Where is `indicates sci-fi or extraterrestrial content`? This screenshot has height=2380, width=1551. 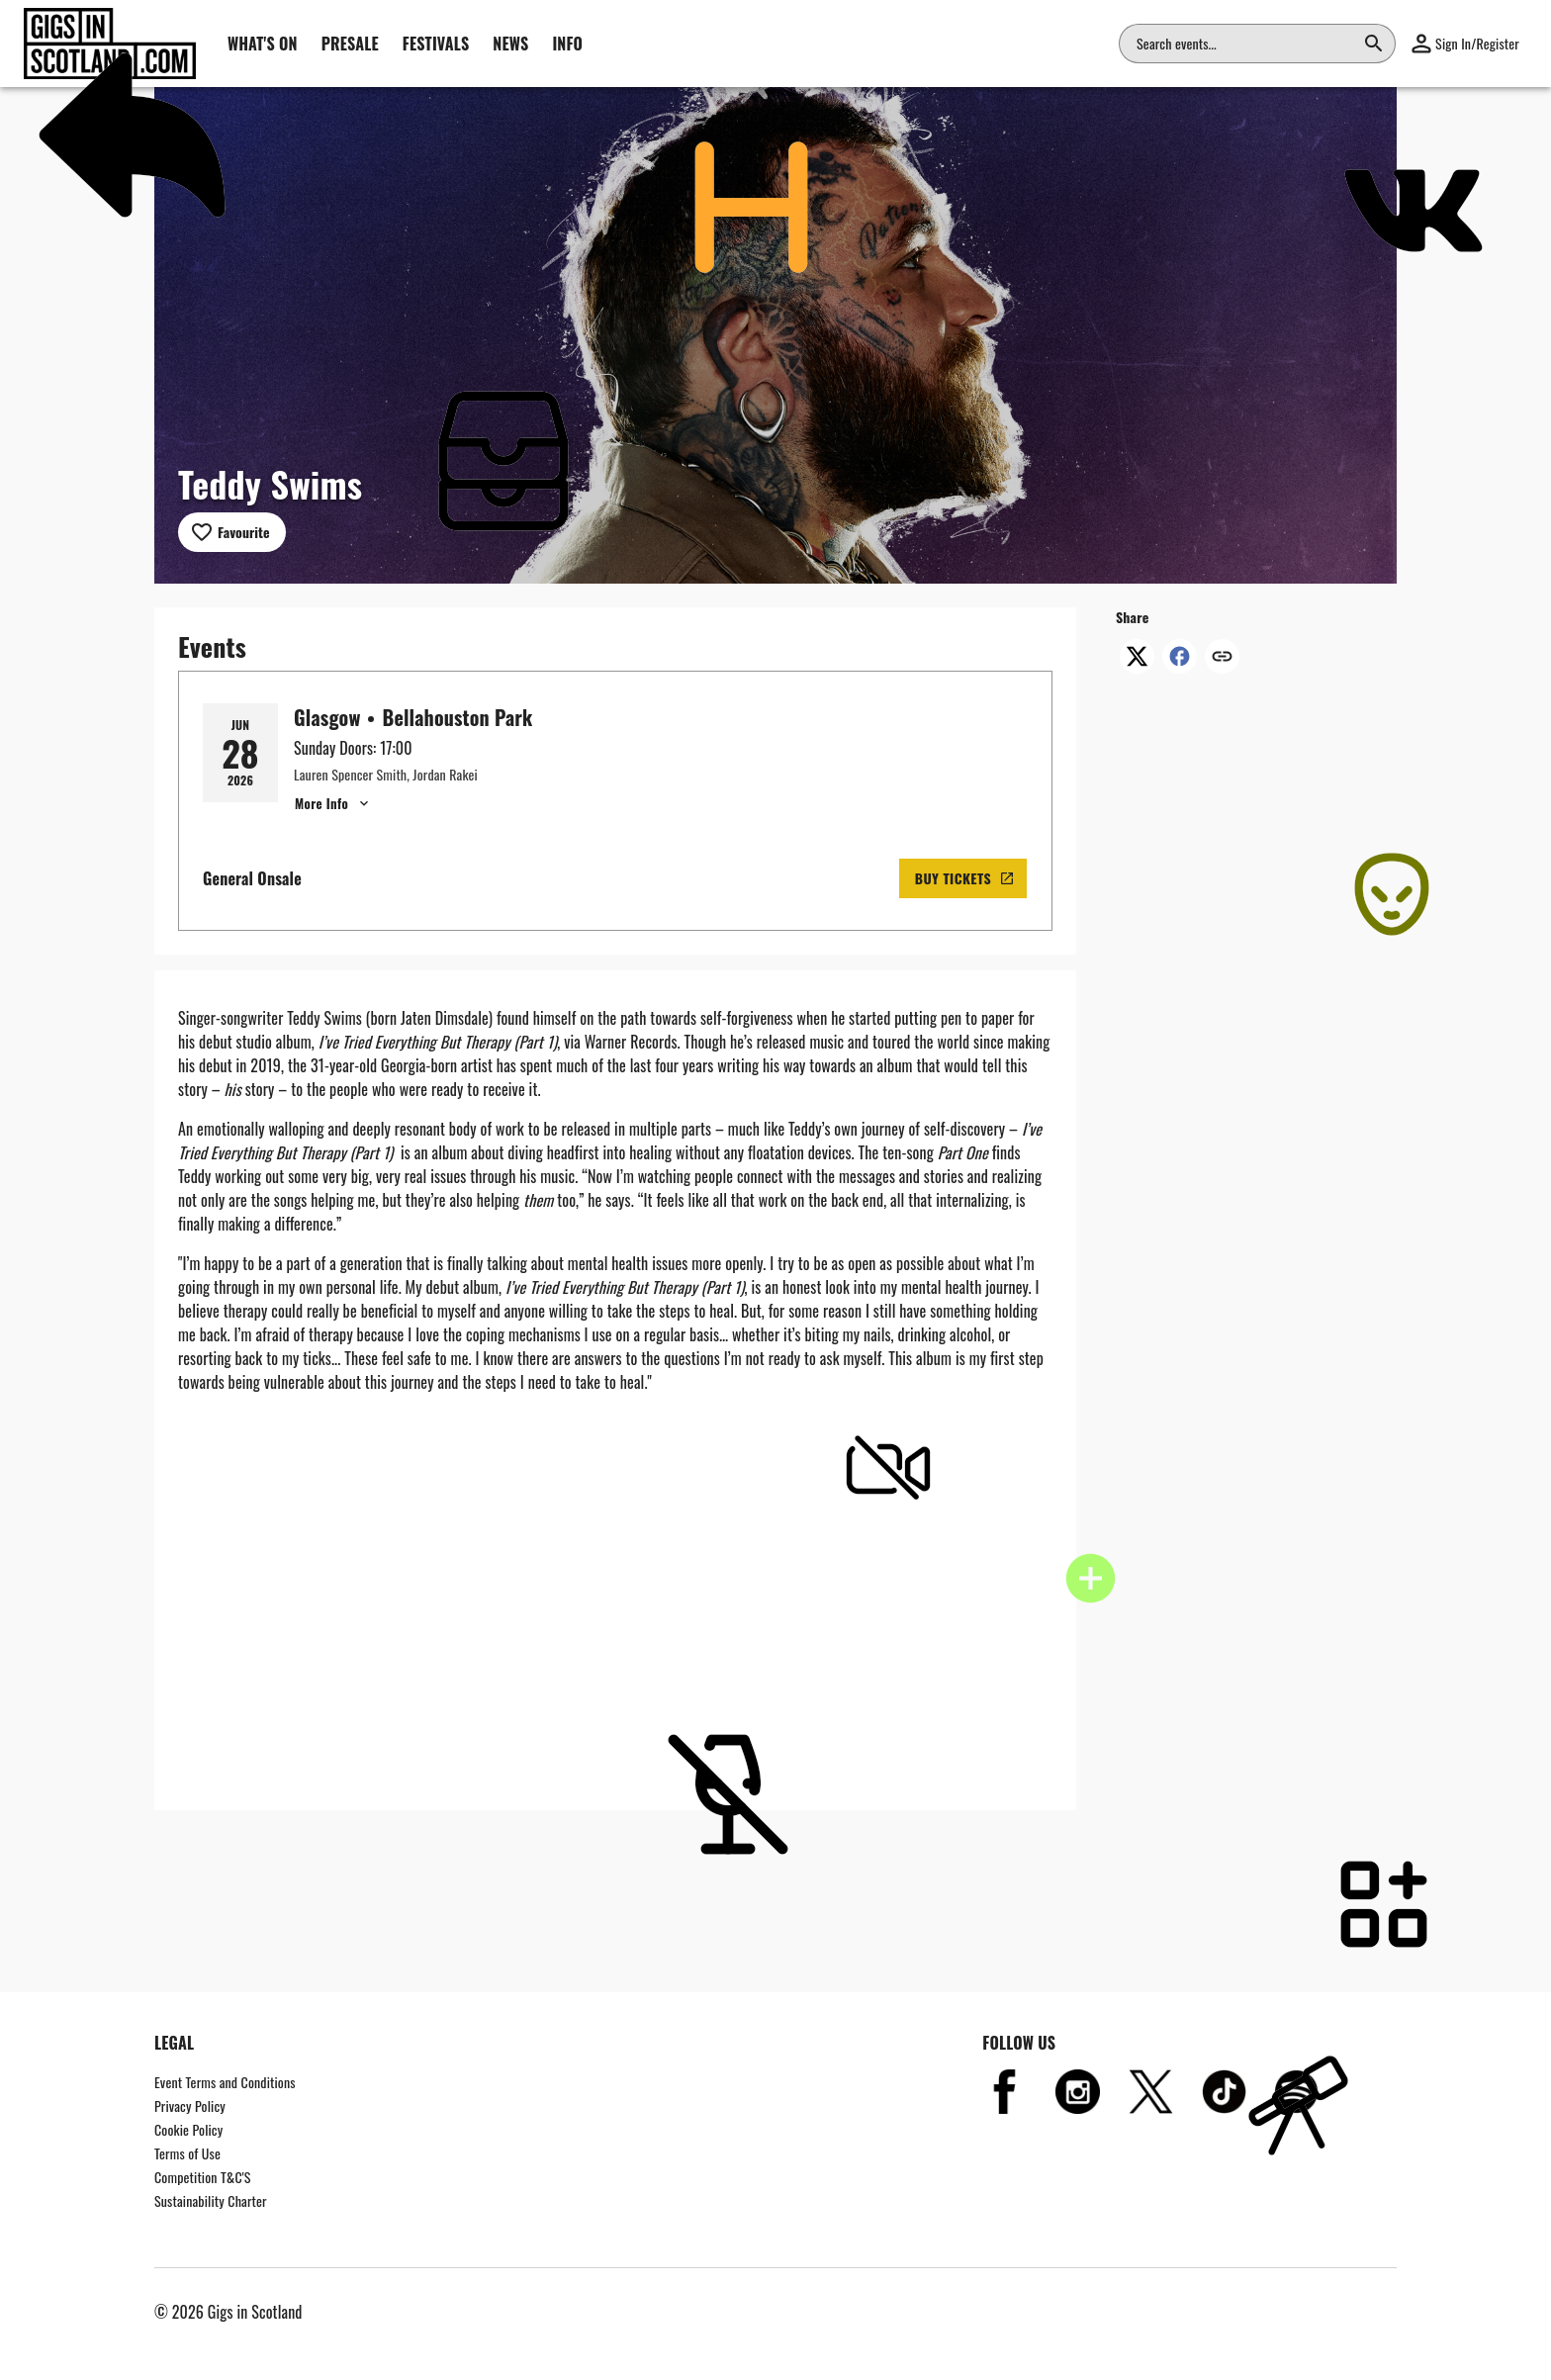
indicates sci-fi or extraterrestrial content is located at coordinates (1392, 894).